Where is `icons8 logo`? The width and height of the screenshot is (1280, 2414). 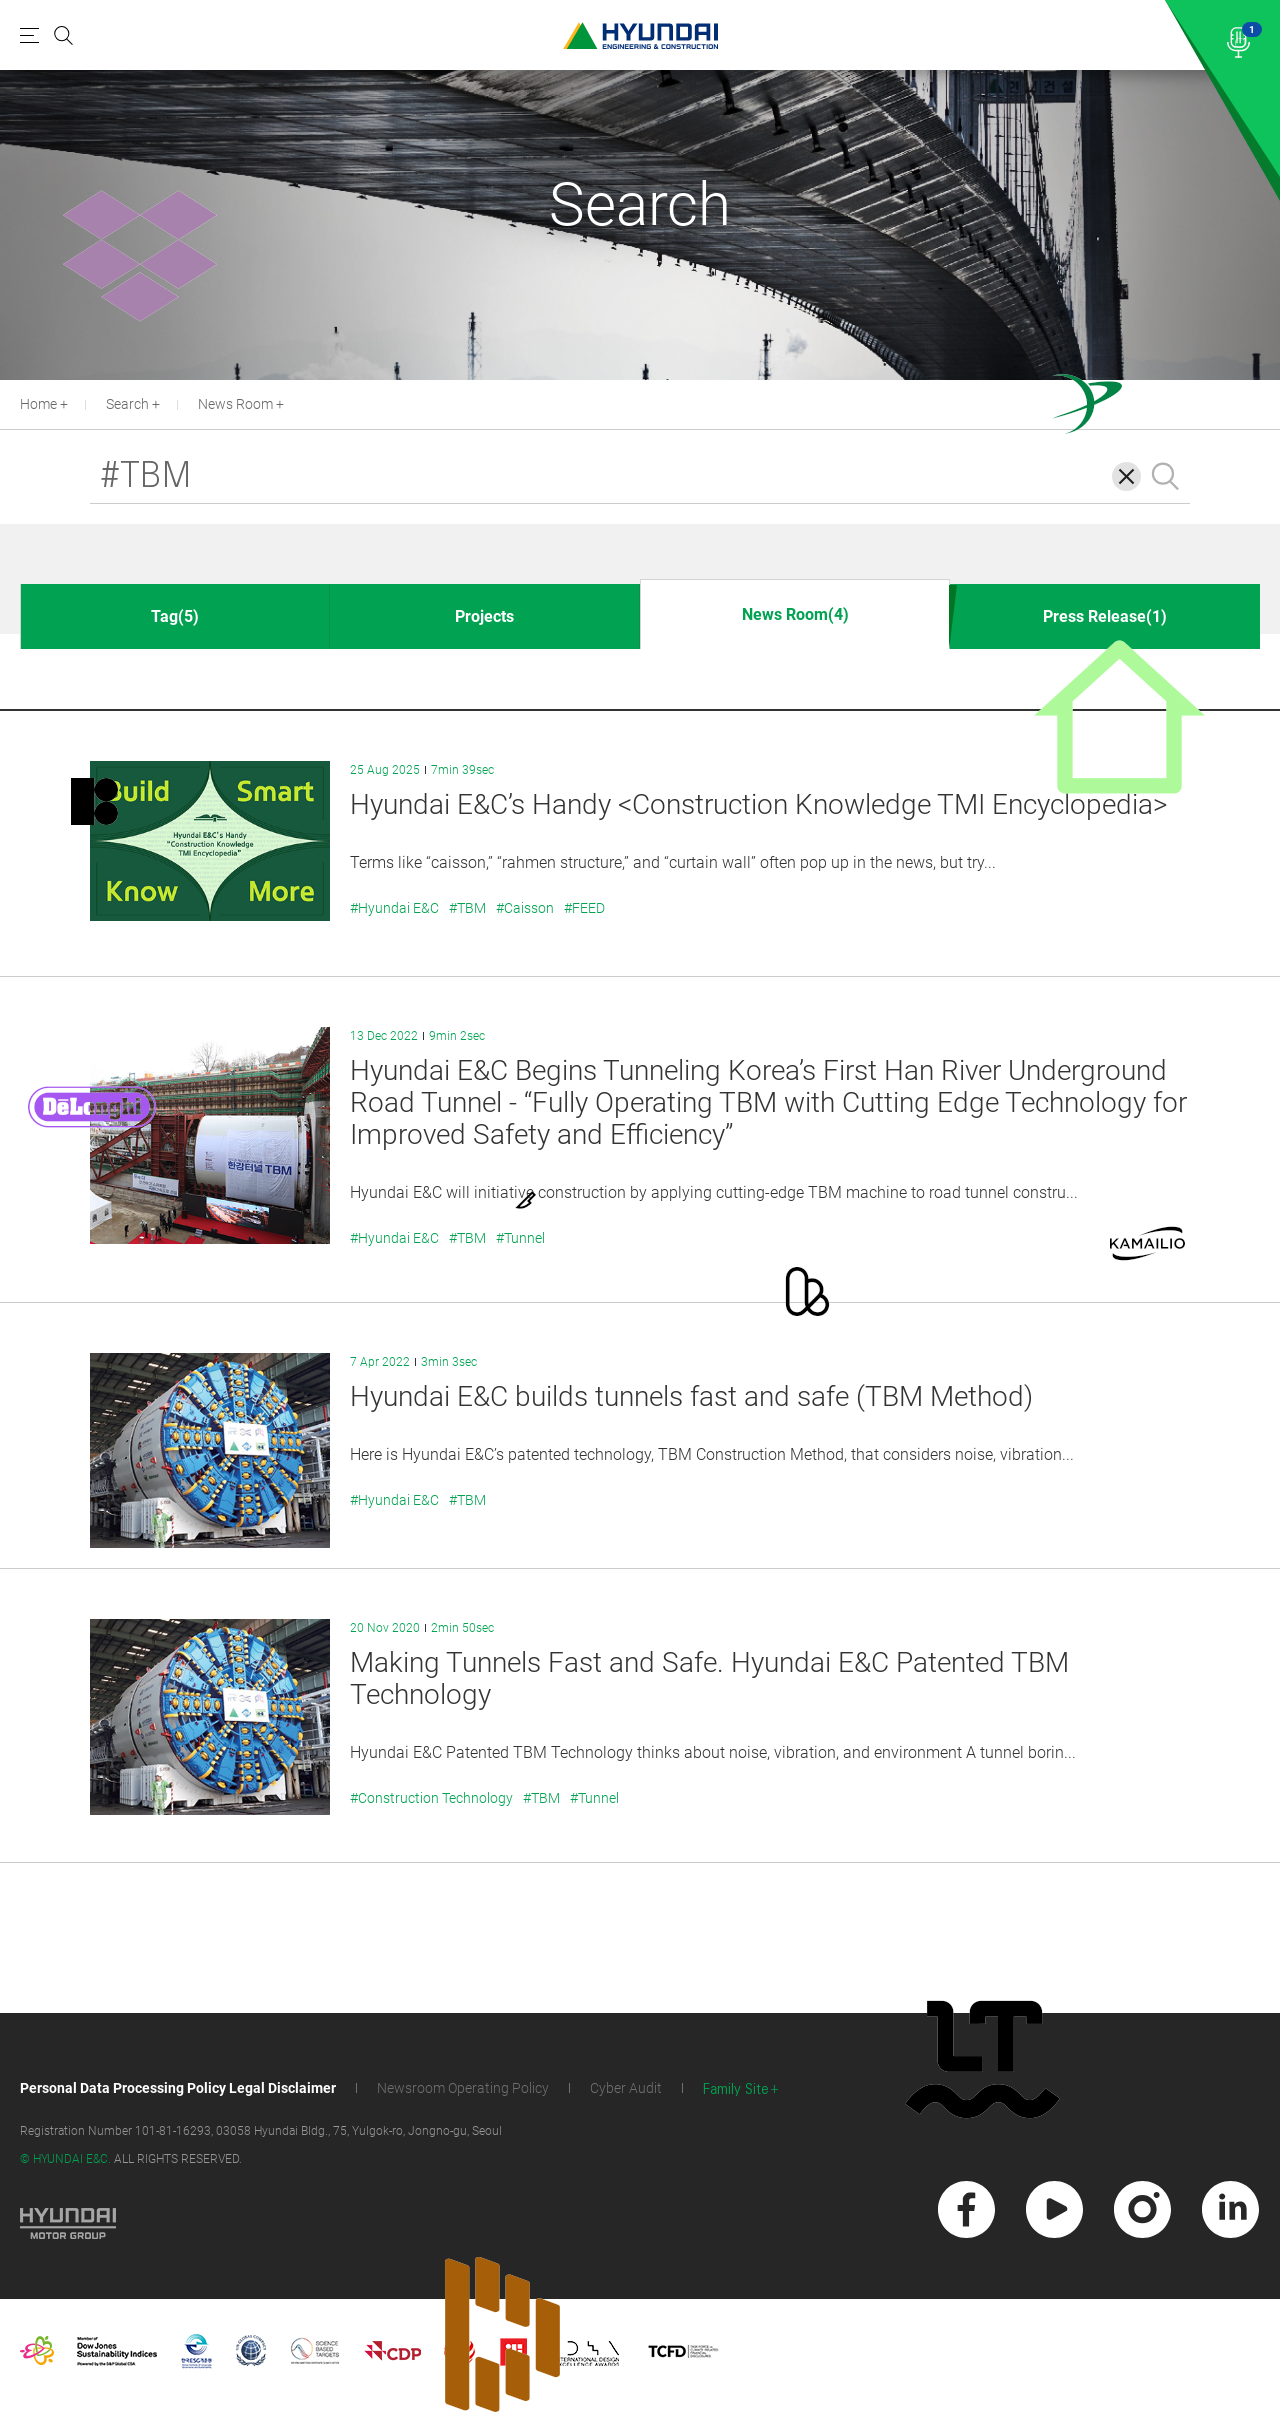
icons8 logo is located at coordinates (94, 801).